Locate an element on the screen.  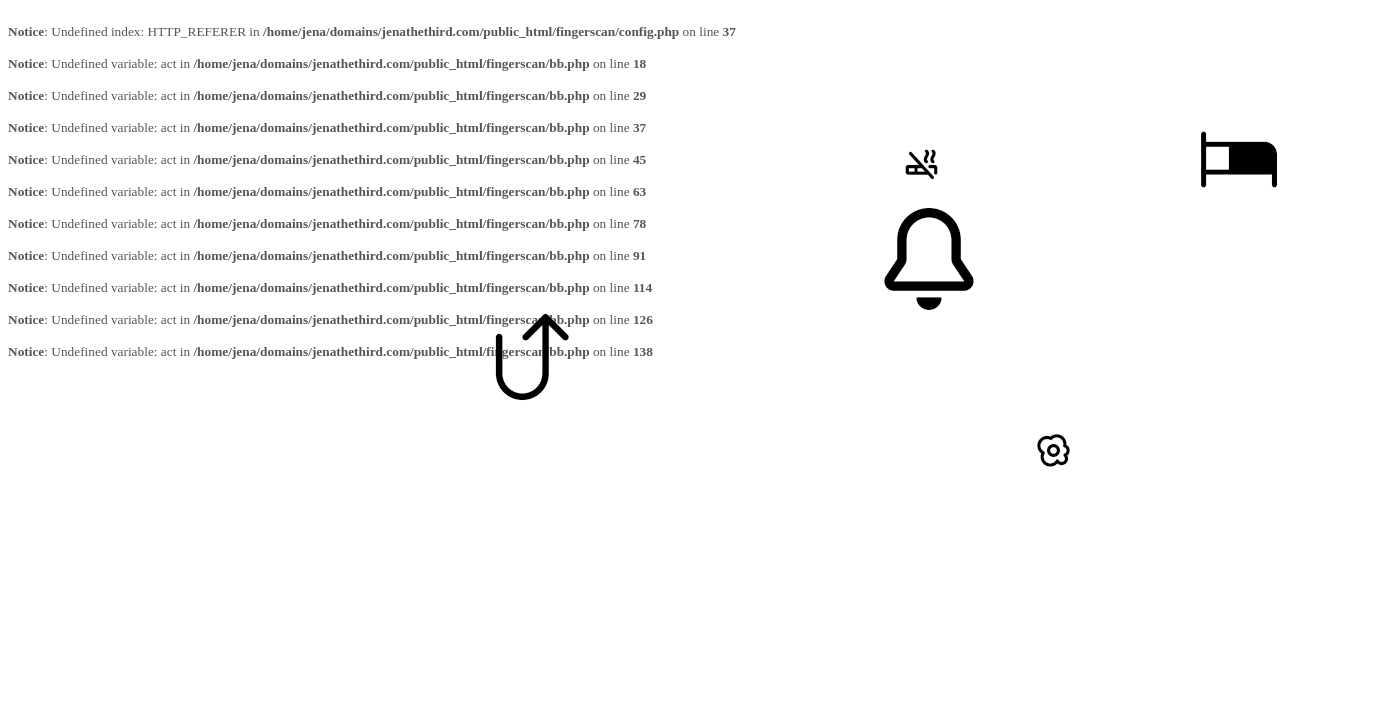
view notifications is located at coordinates (929, 259).